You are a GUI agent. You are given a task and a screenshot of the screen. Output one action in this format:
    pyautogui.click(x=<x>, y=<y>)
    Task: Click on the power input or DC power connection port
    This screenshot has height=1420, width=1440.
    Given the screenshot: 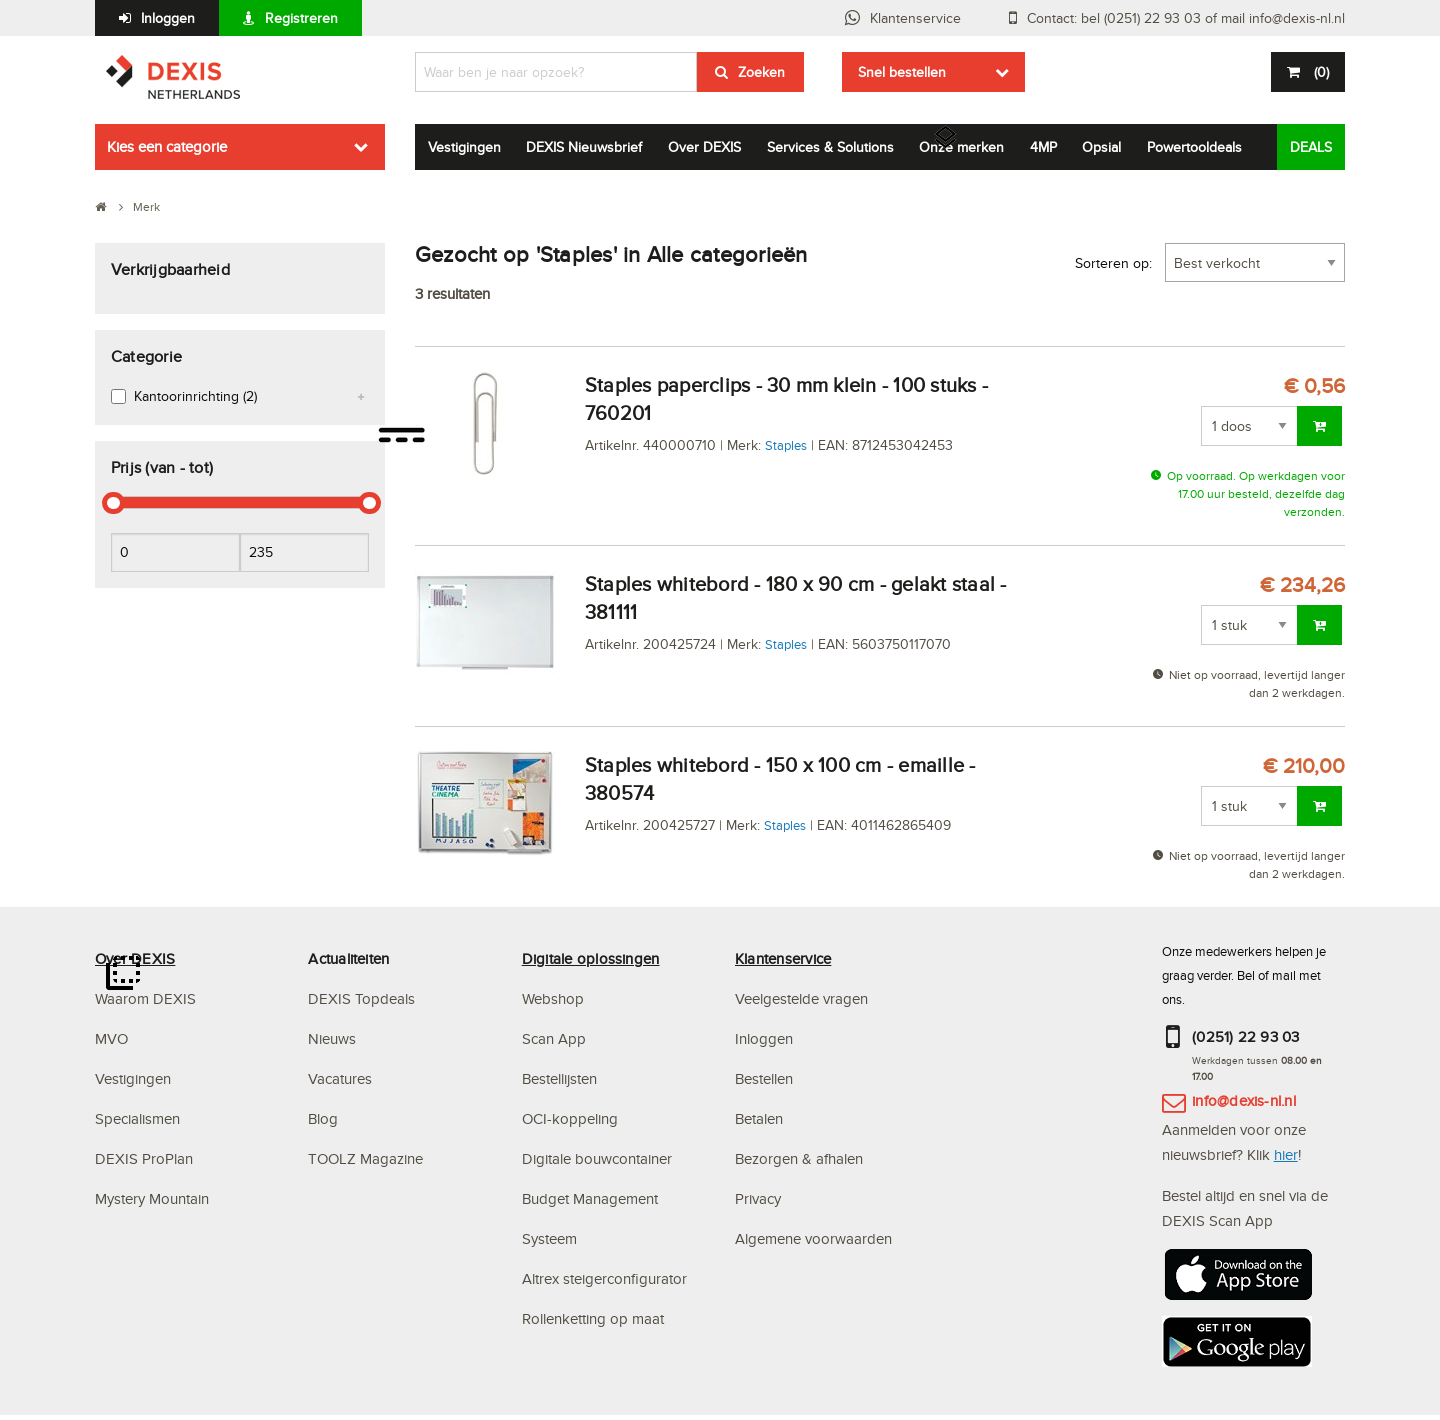 What is the action you would take?
    pyautogui.click(x=403, y=435)
    